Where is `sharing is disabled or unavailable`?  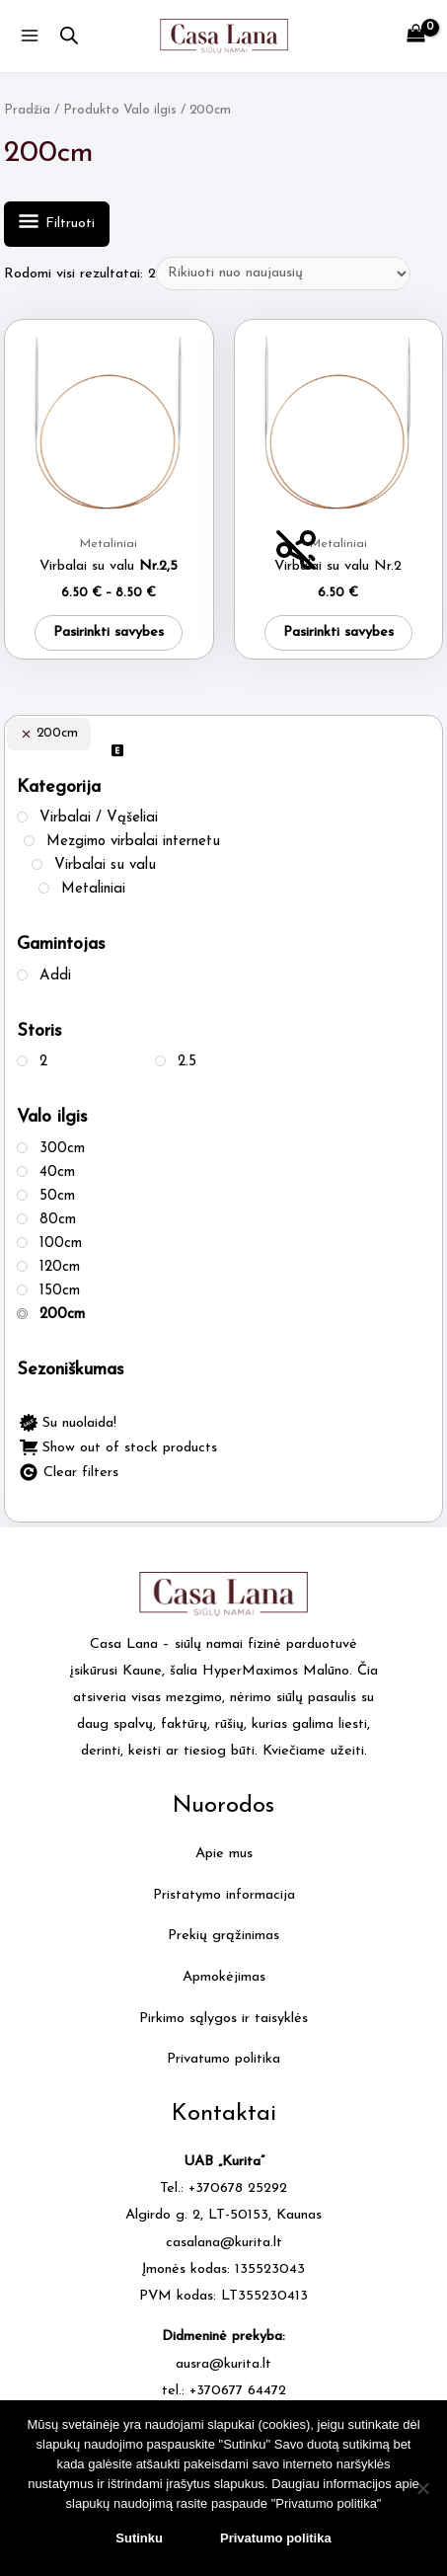 sharing is disabled or unavailable is located at coordinates (296, 550).